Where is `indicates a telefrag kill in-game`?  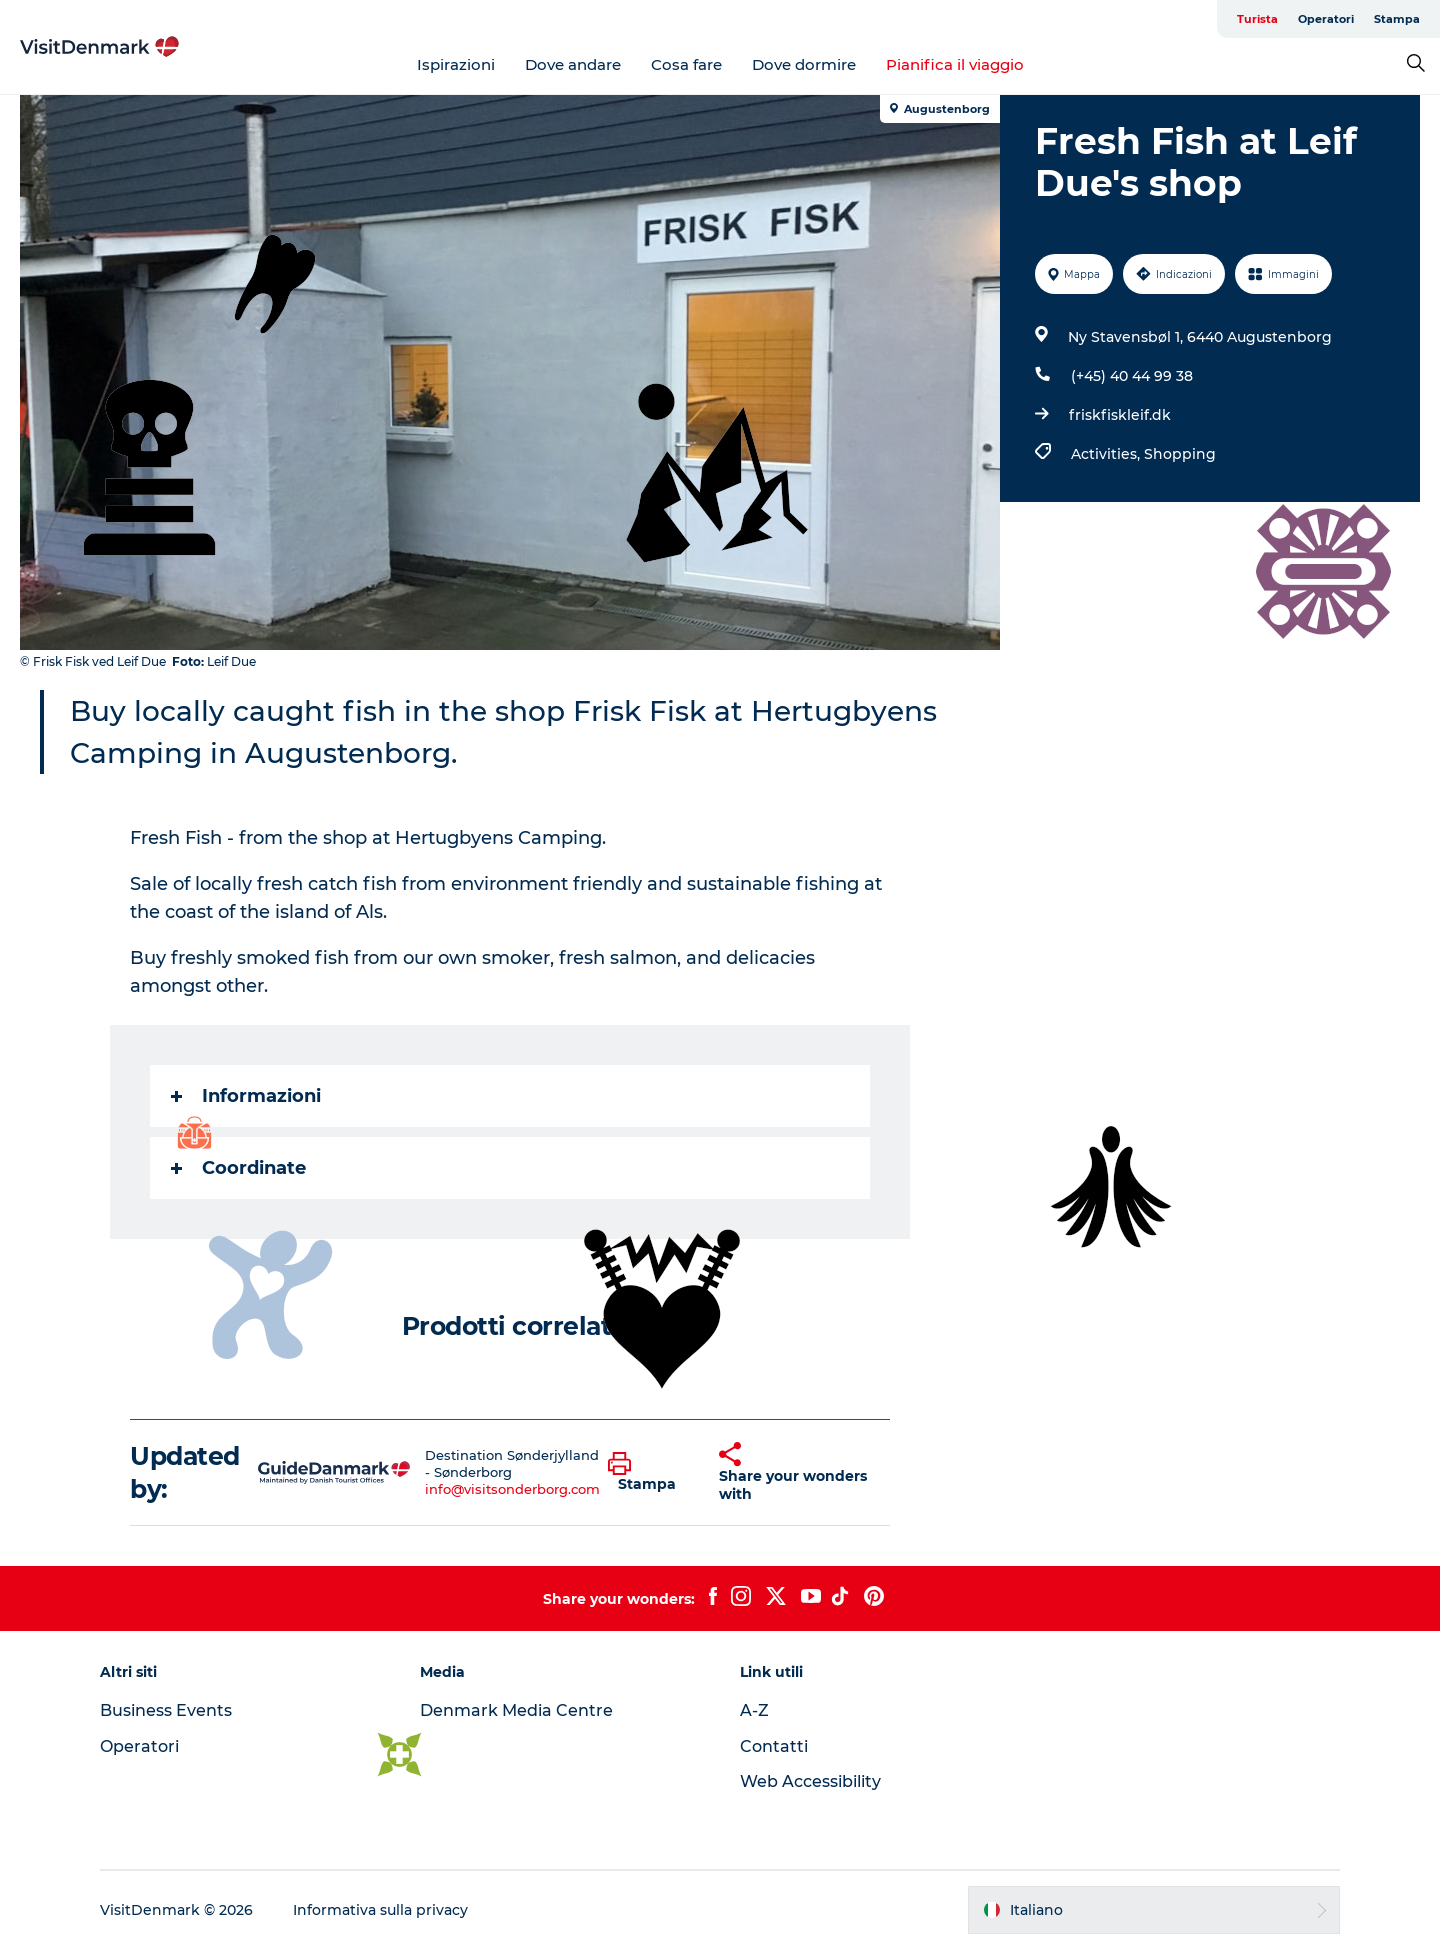 indicates a telefrag kill in-game is located at coordinates (149, 467).